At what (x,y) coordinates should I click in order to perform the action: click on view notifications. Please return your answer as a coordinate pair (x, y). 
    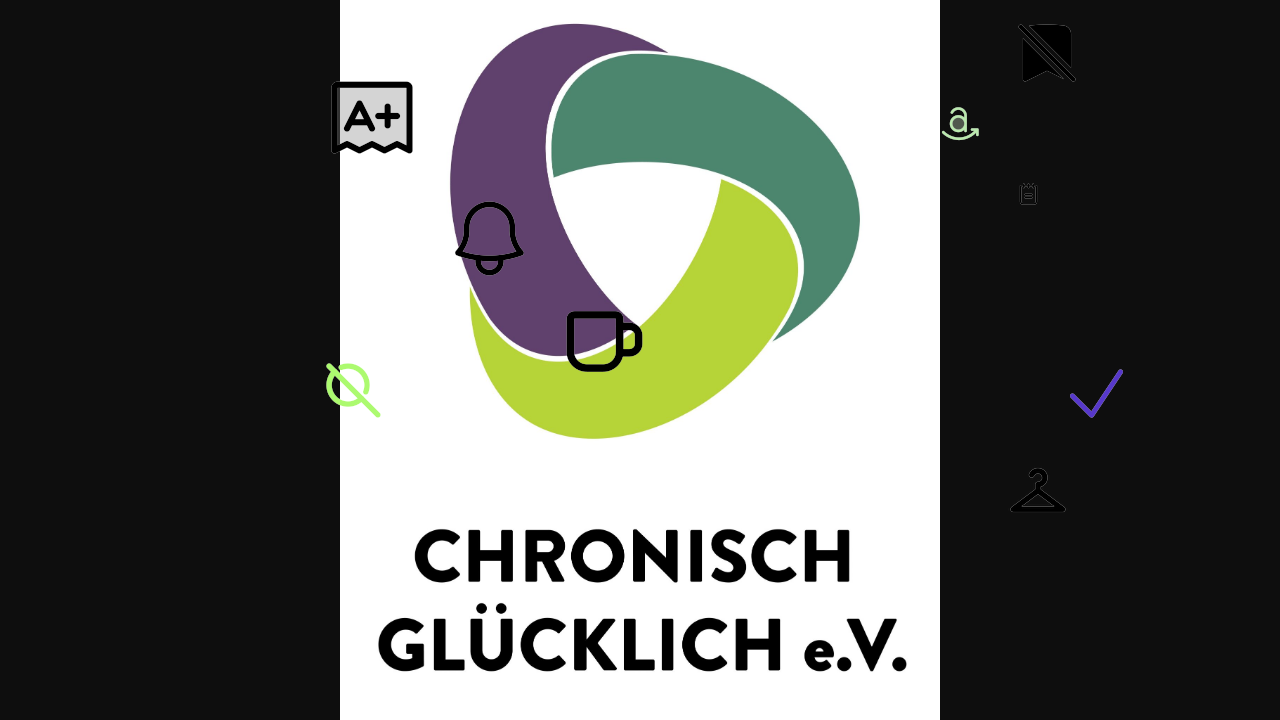
    Looking at the image, I should click on (489, 238).